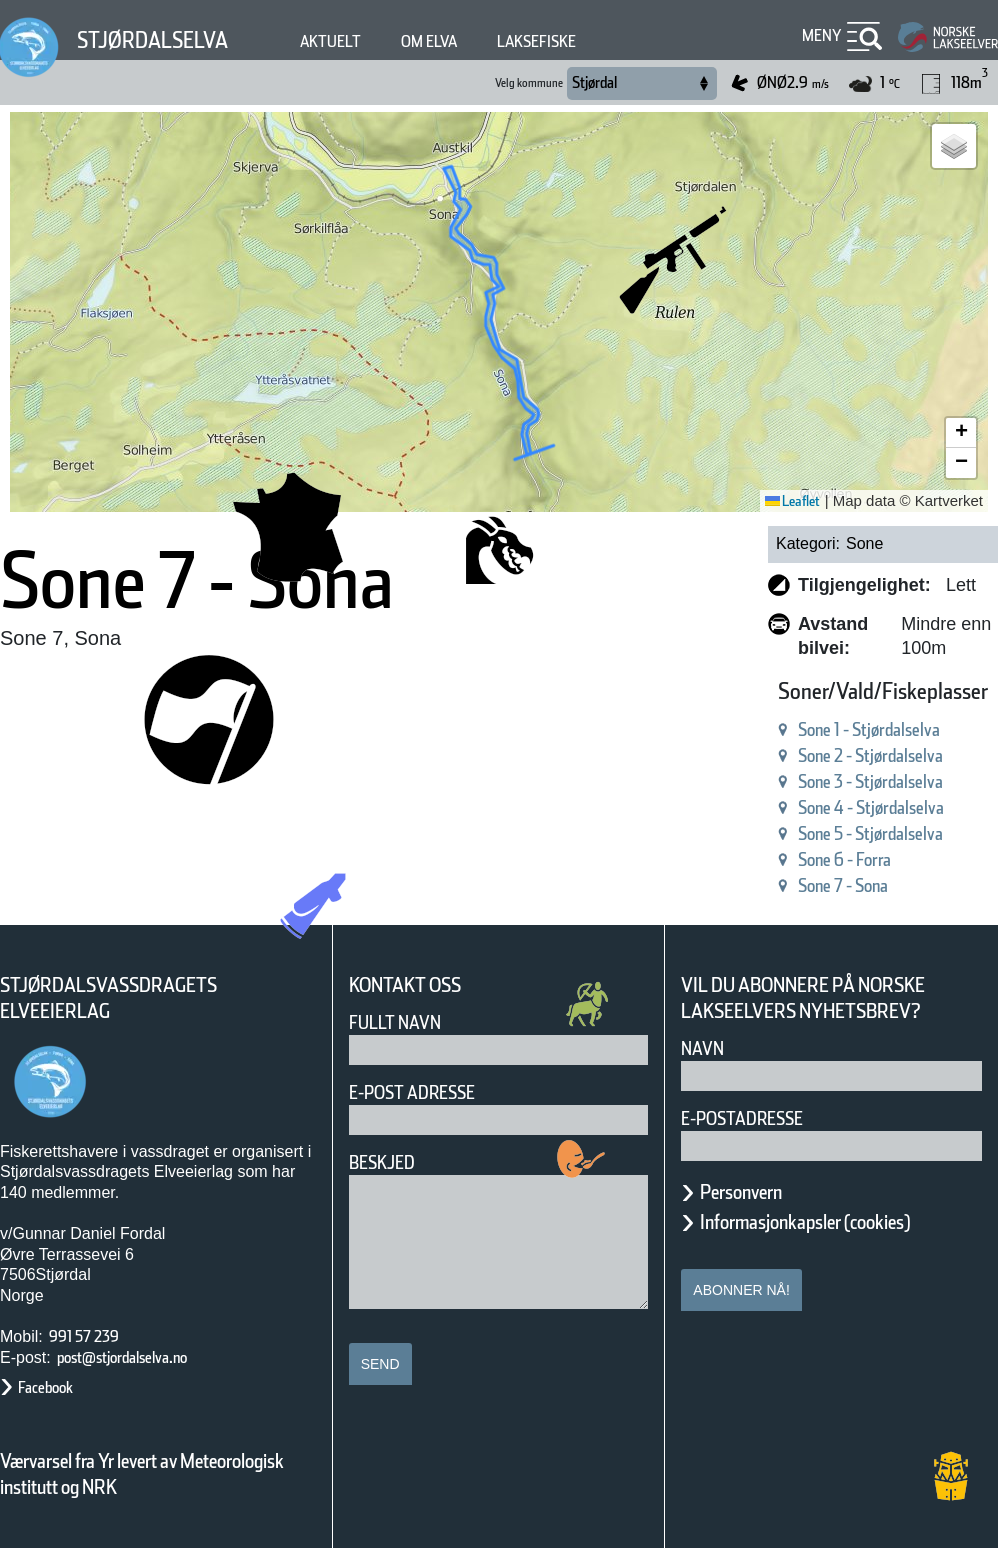  Describe the element at coordinates (587, 1004) in the screenshot. I see `select centaur character or unit` at that location.